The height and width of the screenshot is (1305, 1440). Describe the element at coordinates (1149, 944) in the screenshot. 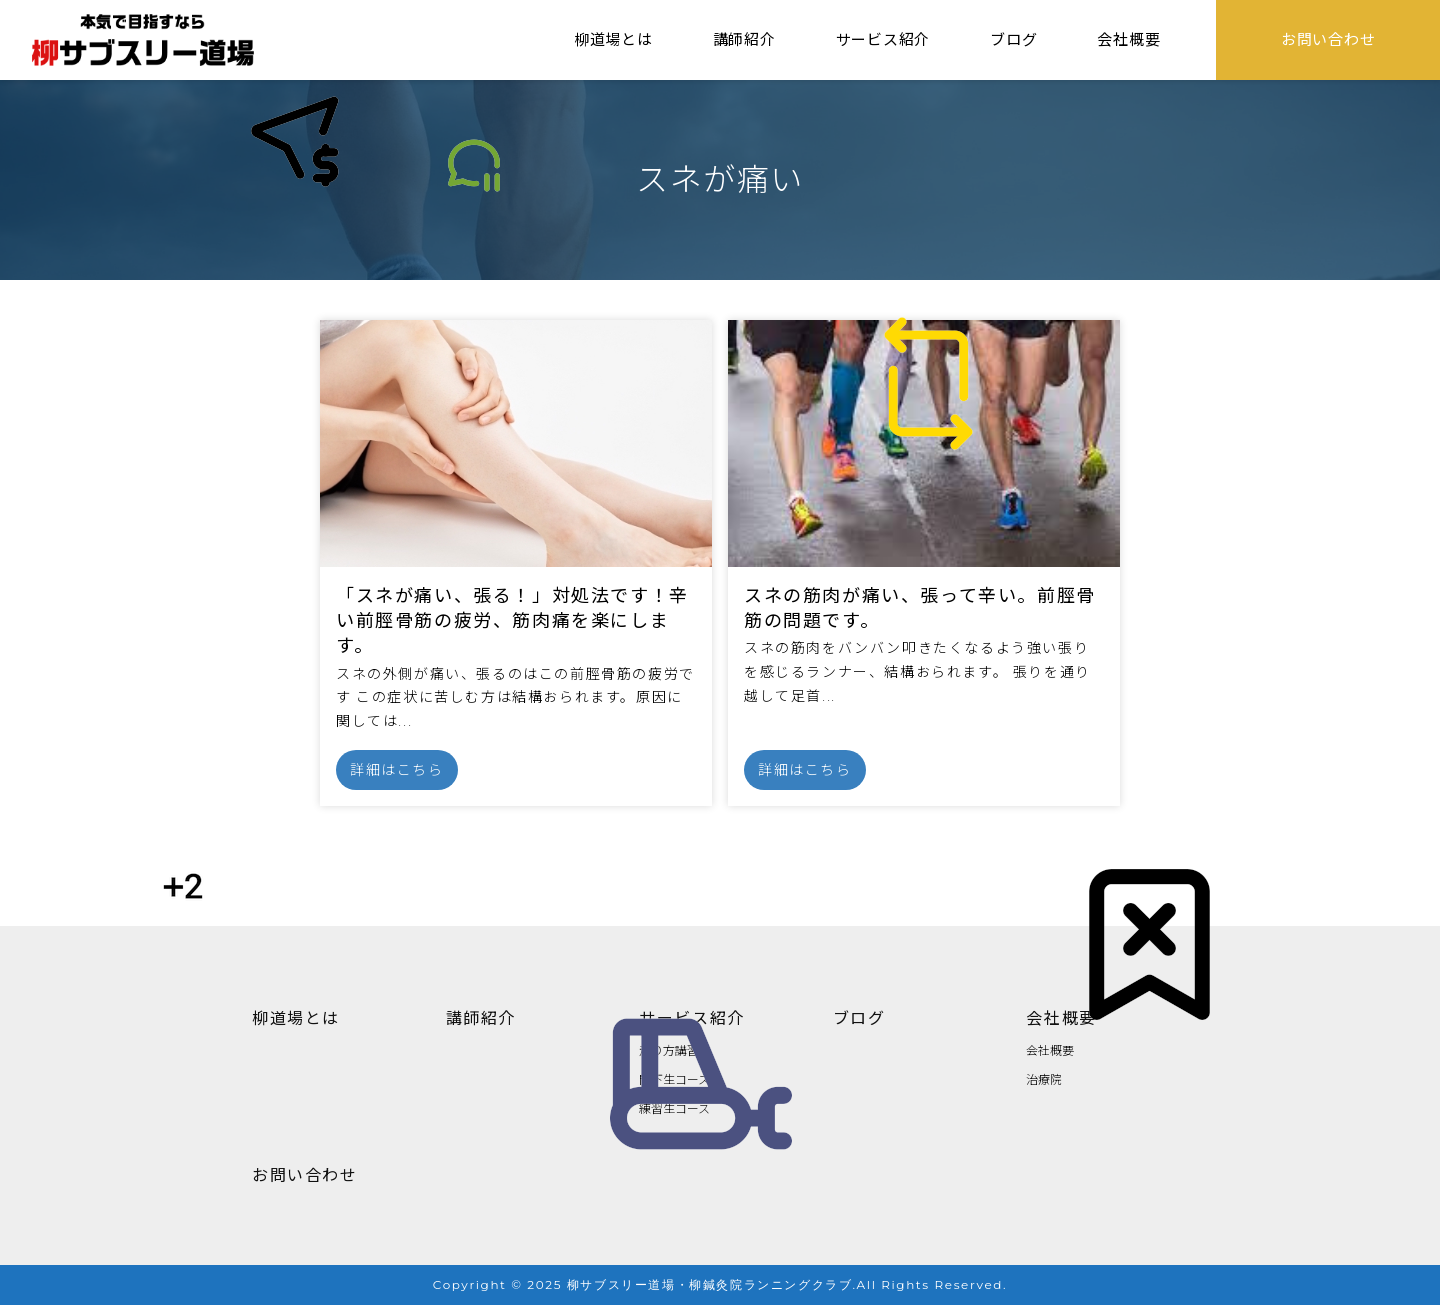

I see `remove a bookmark` at that location.